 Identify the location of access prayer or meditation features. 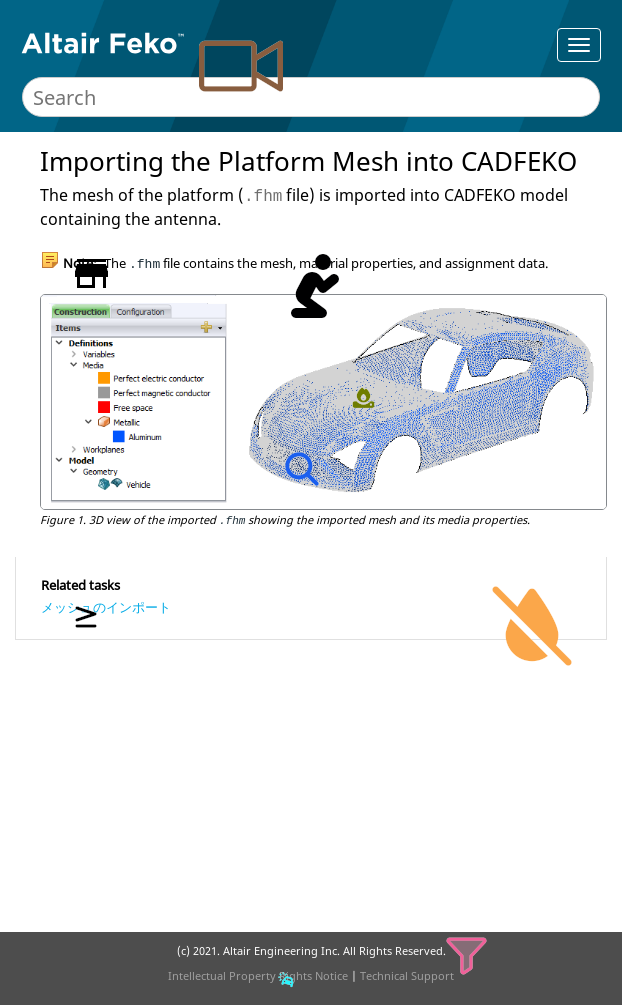
(315, 286).